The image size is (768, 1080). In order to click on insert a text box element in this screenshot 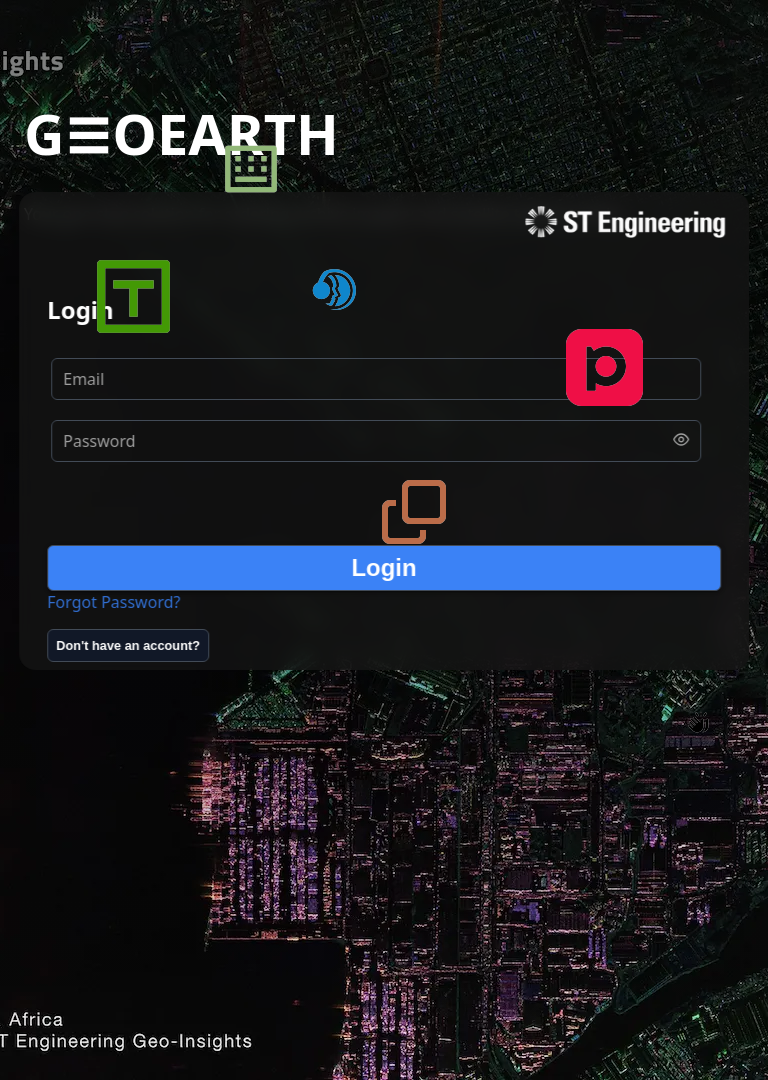, I will do `click(133, 296)`.